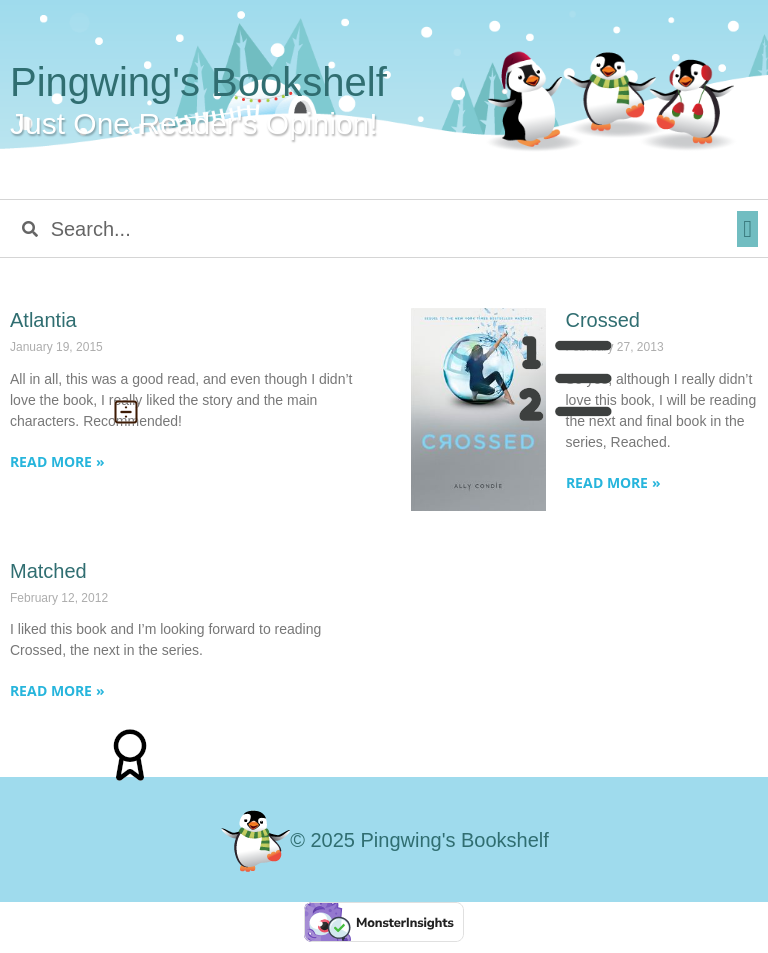 This screenshot has height=953, width=768. What do you see at coordinates (126, 412) in the screenshot?
I see `perform a division calculation` at bounding box center [126, 412].